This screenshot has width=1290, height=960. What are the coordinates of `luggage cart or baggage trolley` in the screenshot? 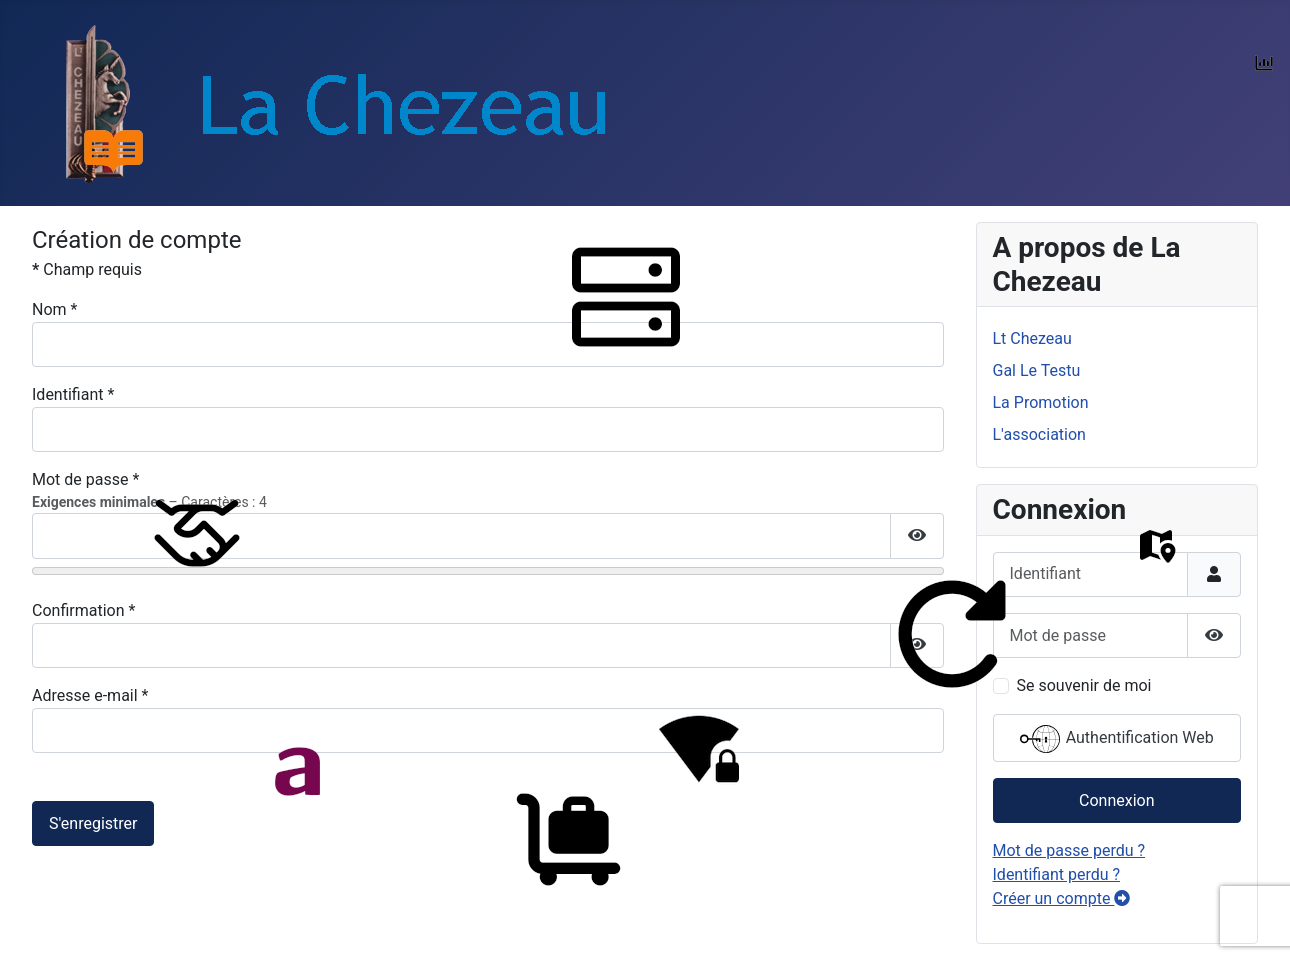 It's located at (568, 839).